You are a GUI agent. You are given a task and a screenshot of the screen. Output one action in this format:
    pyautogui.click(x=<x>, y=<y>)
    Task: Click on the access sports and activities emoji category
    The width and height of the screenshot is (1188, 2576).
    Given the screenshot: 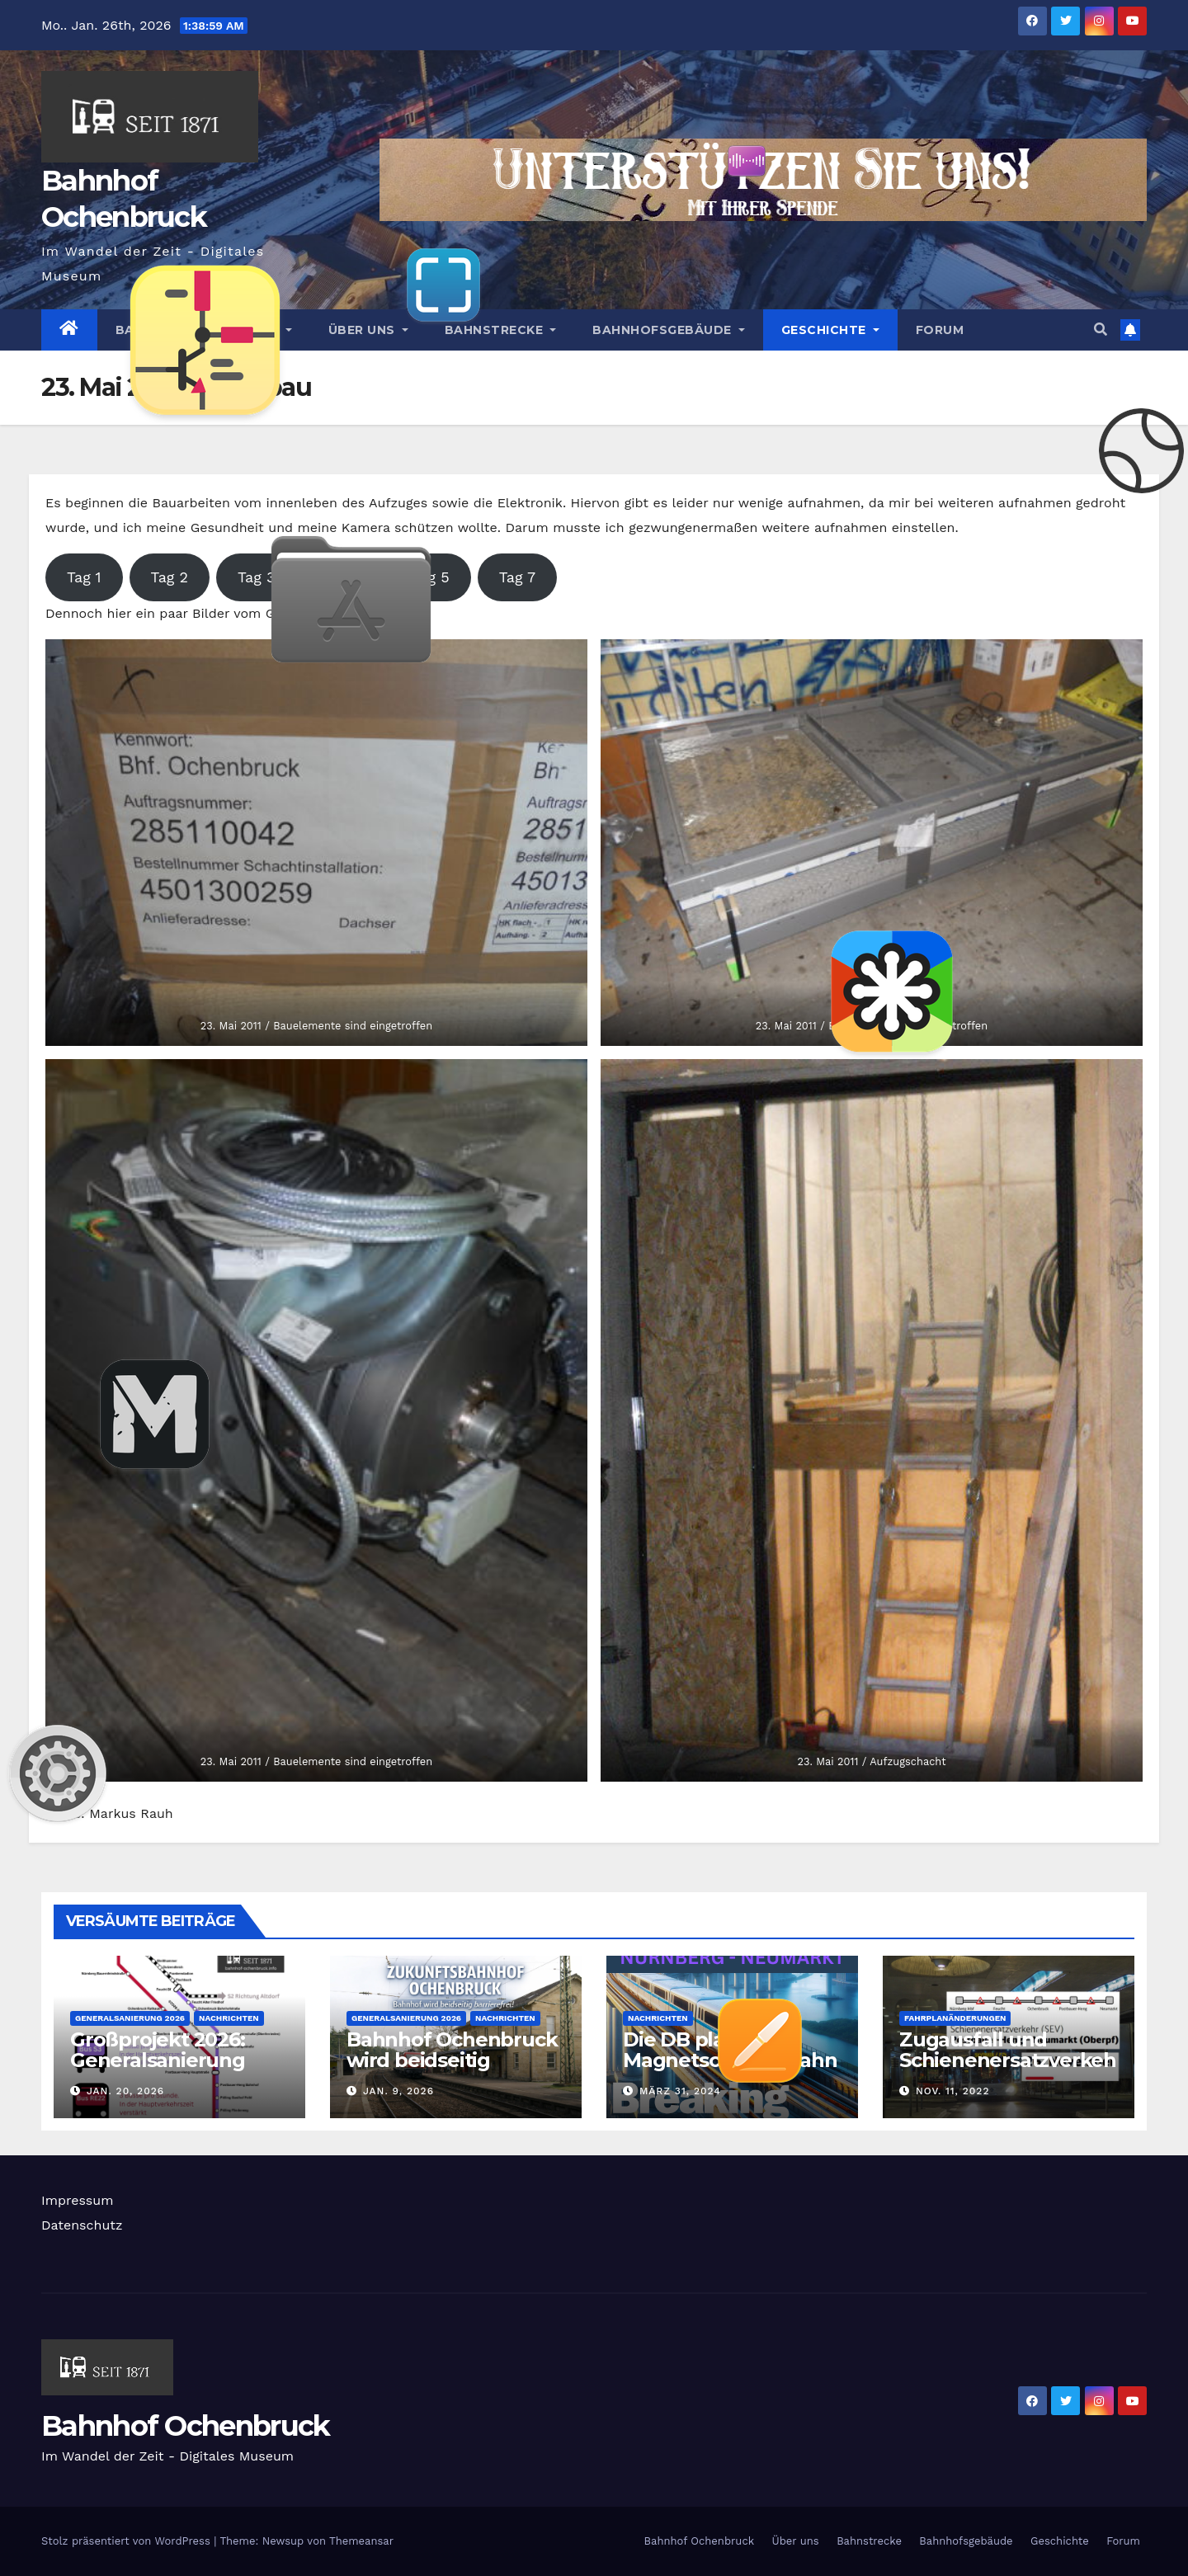 What is the action you would take?
    pyautogui.click(x=1141, y=450)
    